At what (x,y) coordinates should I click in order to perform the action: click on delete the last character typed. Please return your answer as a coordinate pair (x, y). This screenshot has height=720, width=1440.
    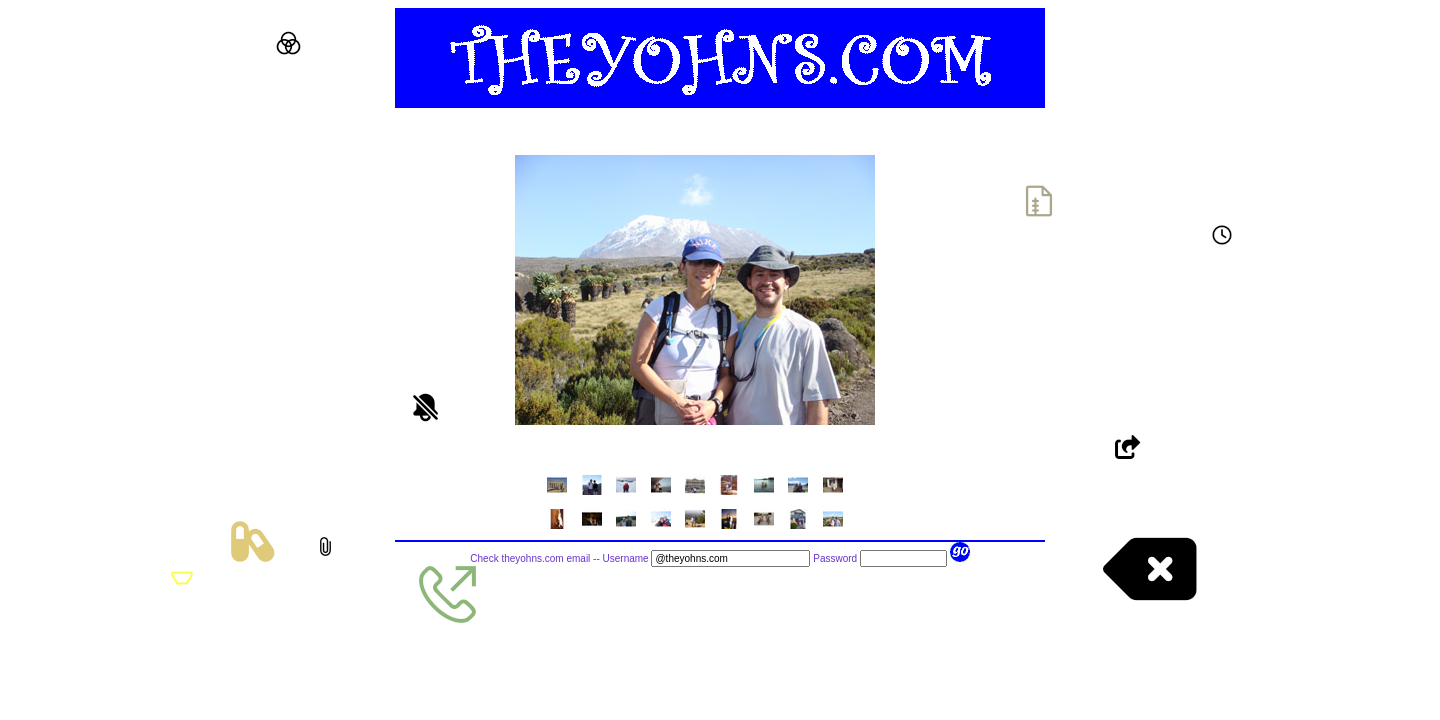
    Looking at the image, I should click on (1155, 569).